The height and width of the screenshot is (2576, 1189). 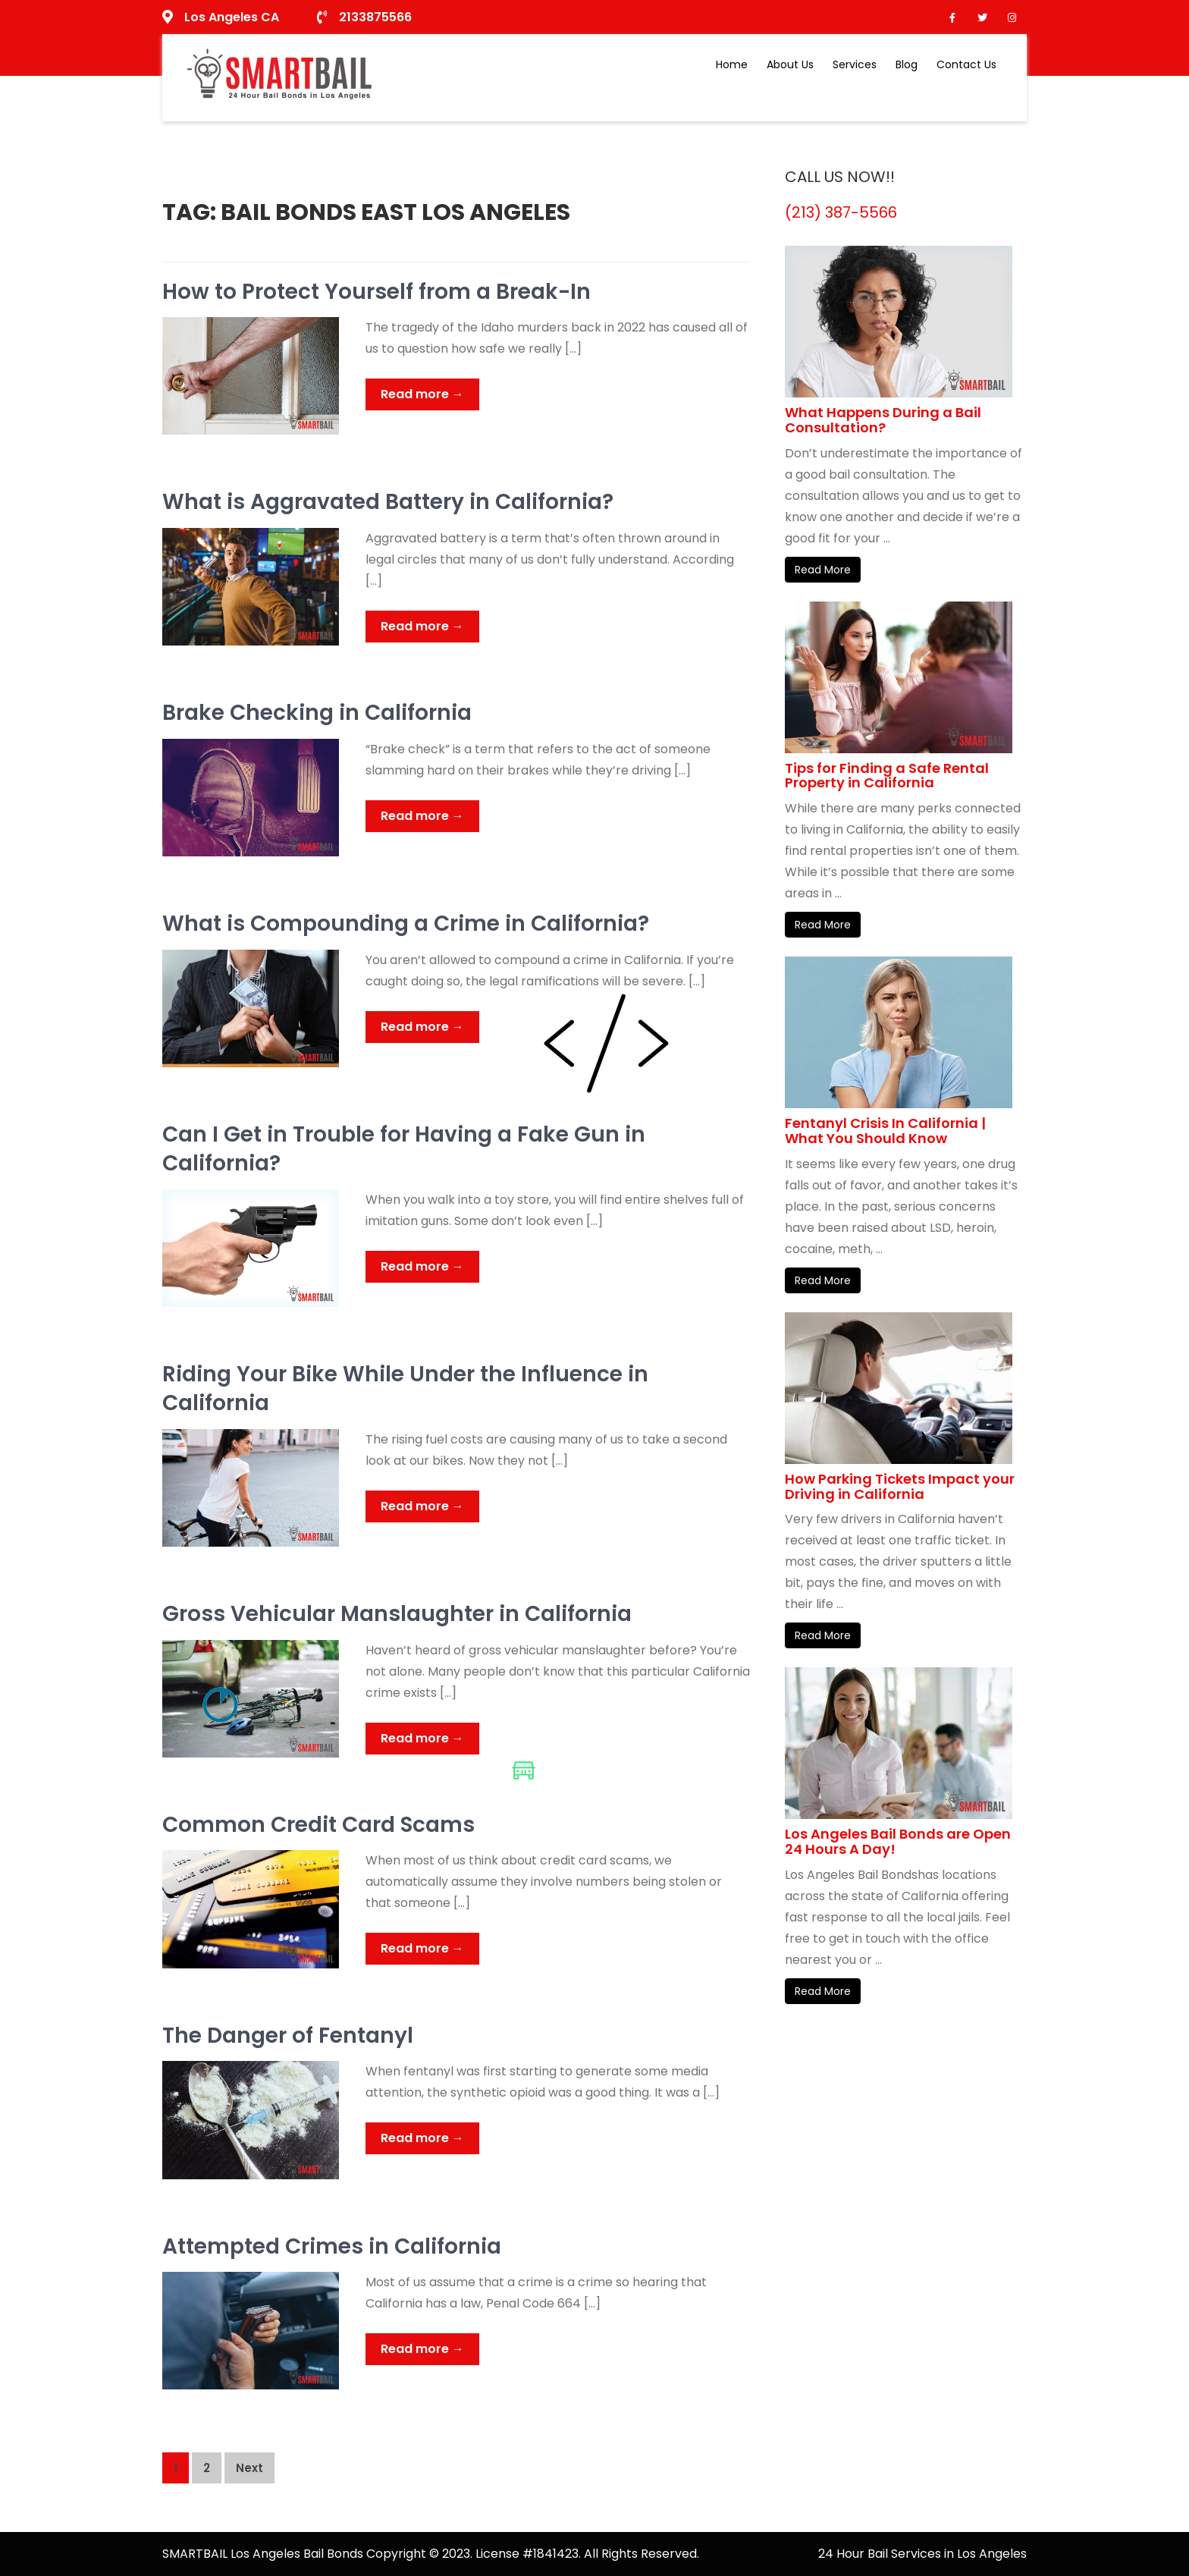 What do you see at coordinates (606, 1043) in the screenshot?
I see `view or edit source code` at bounding box center [606, 1043].